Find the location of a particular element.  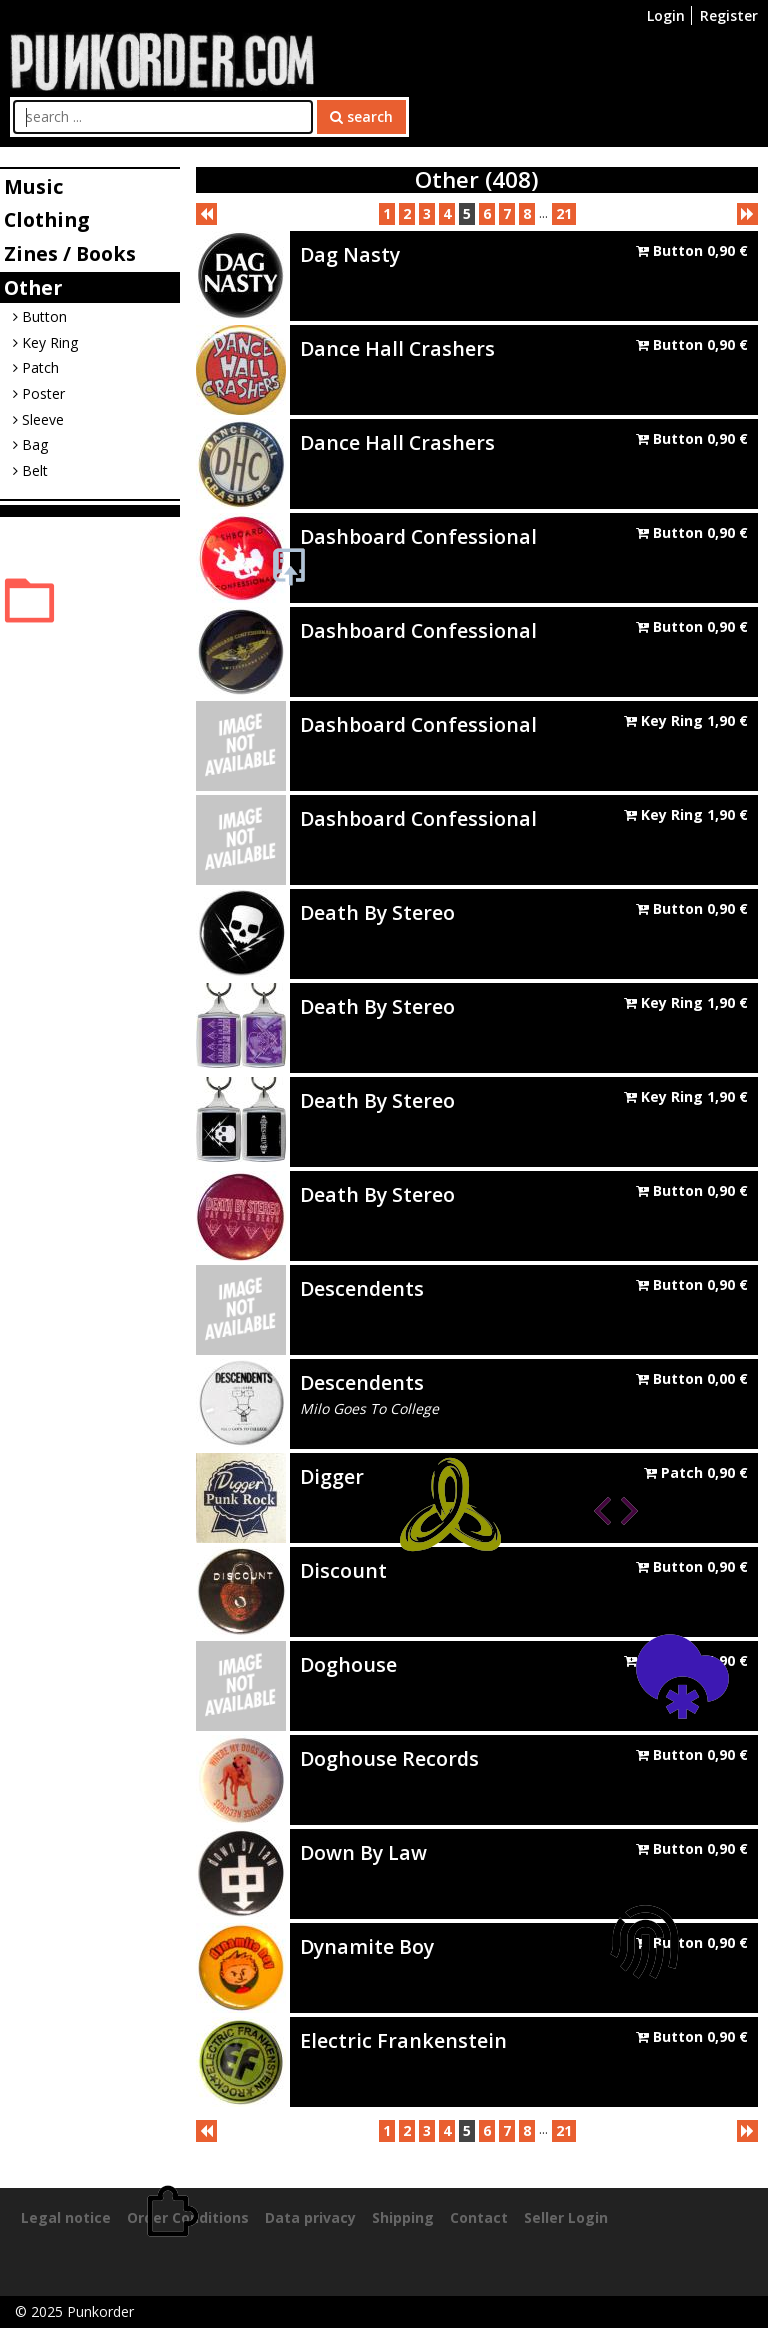

access plugins or extensions is located at coordinates (170, 2213).